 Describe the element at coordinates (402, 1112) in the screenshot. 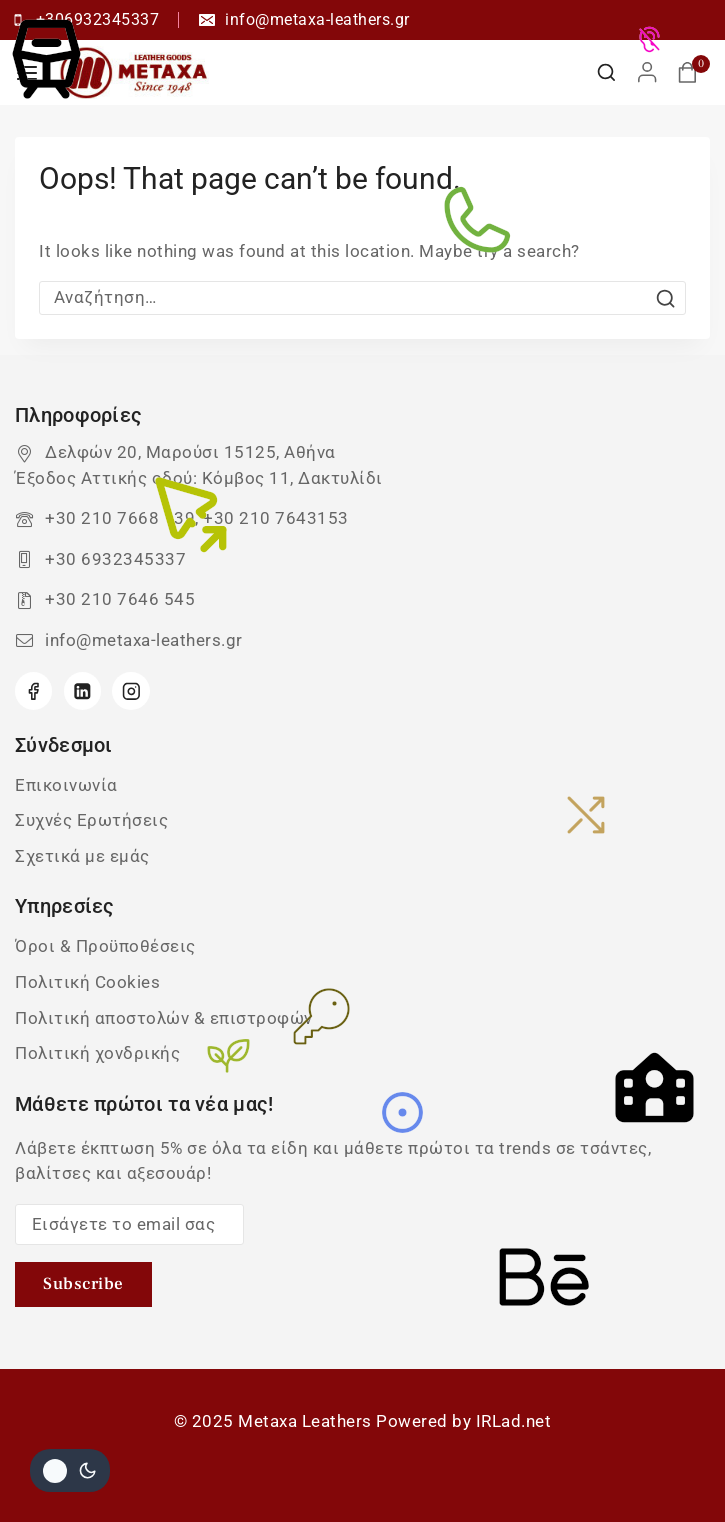

I see `select or mark an item as active` at that location.